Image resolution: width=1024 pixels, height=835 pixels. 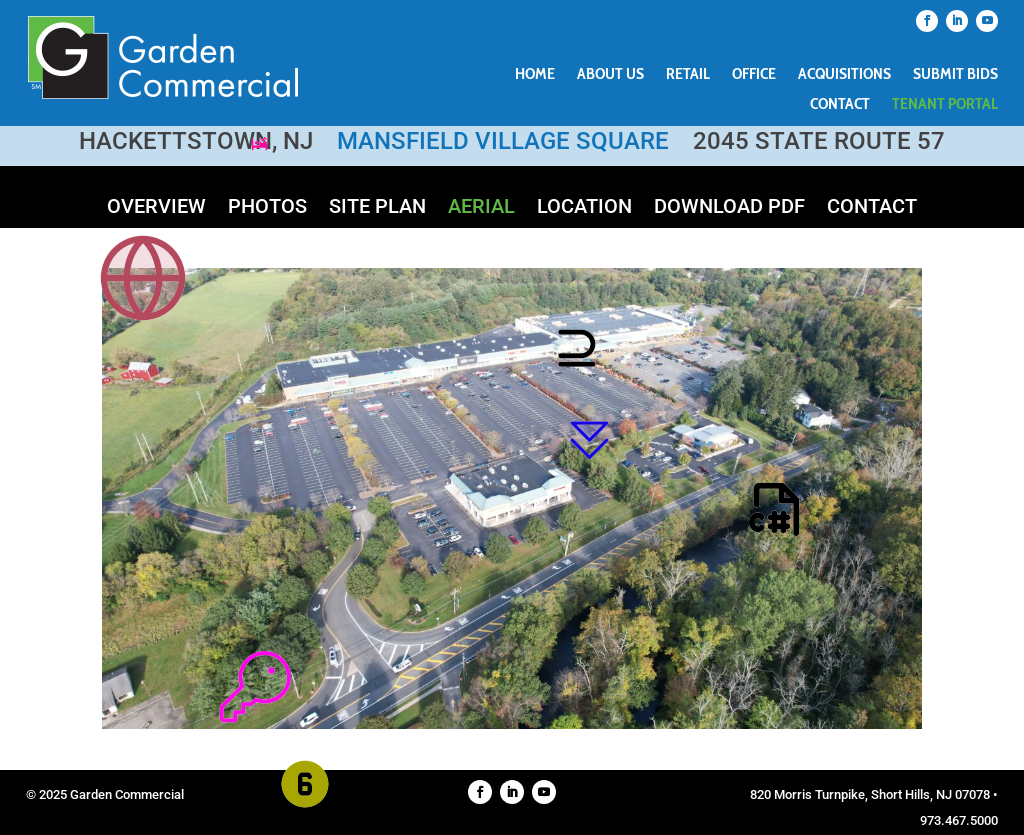 I want to click on switch to global or worldwide view, so click(x=143, y=278).